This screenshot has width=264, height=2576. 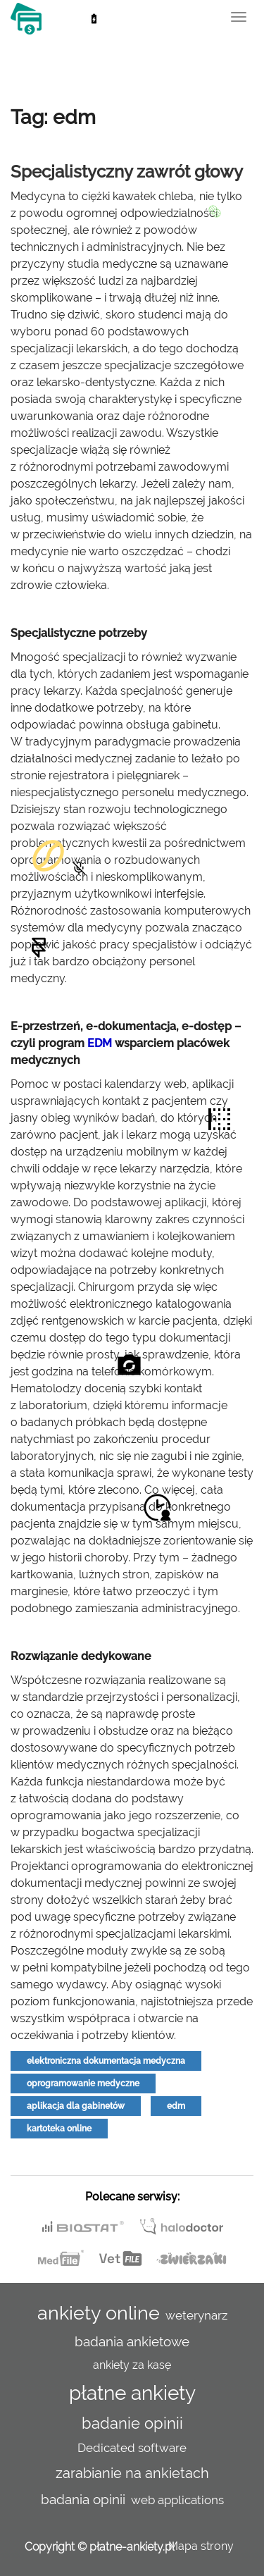 What do you see at coordinates (157, 1507) in the screenshot?
I see `view user activity history` at bounding box center [157, 1507].